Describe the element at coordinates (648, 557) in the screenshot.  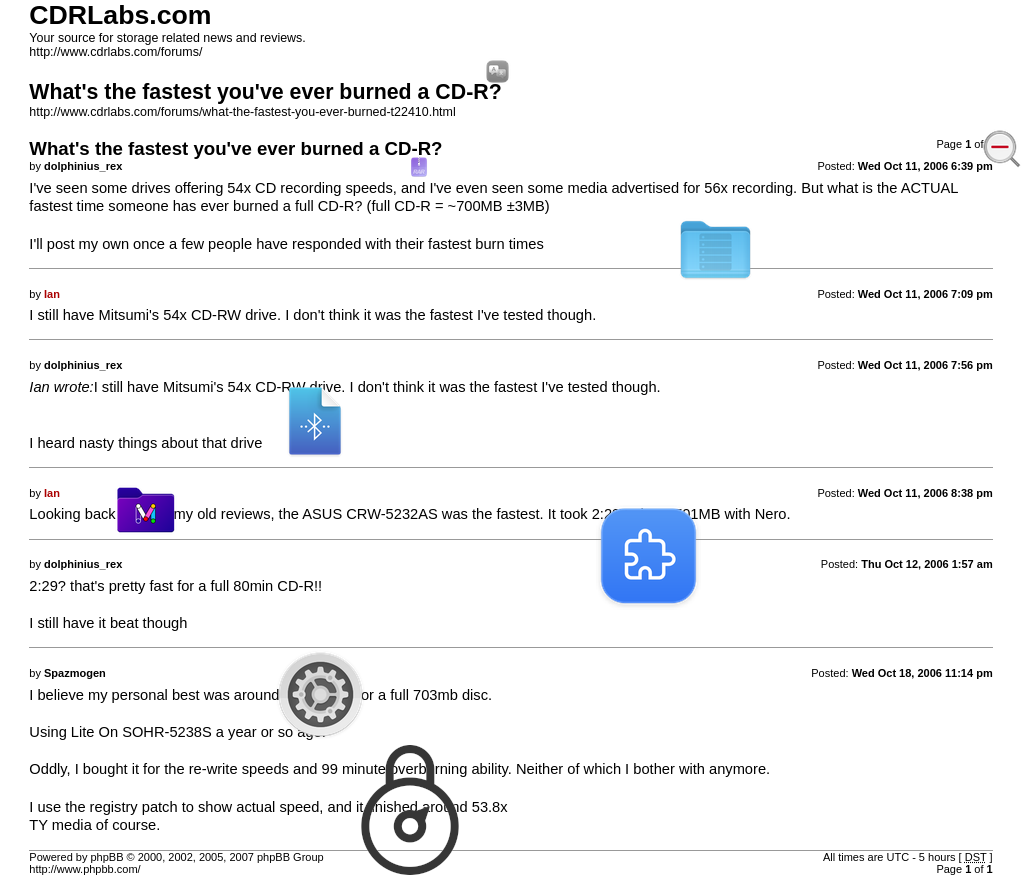
I see `manage plugin or extension settings` at that location.